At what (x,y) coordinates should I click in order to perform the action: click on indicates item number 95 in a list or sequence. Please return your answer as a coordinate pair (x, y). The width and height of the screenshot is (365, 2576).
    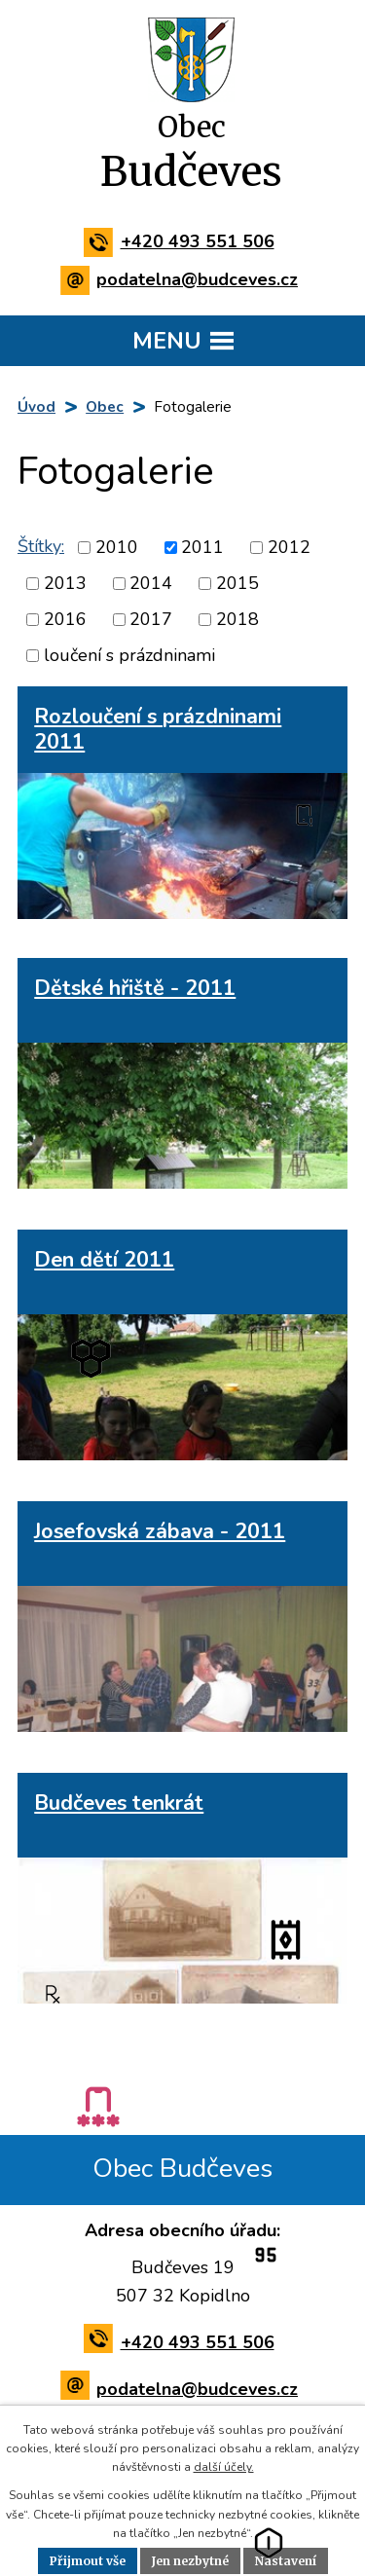
    Looking at the image, I should click on (266, 2255).